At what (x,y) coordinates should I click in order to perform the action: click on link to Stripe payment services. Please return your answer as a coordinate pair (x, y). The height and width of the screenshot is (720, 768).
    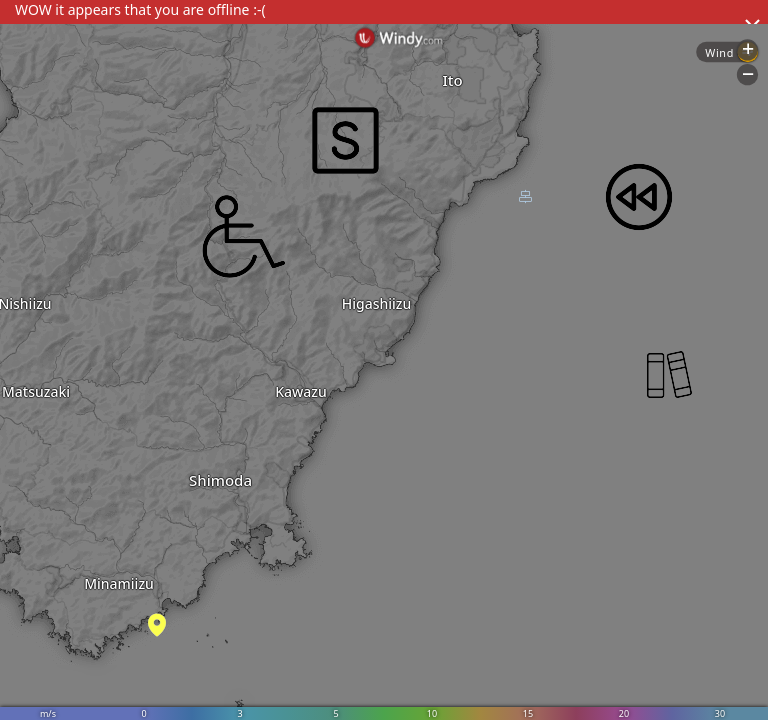
    Looking at the image, I should click on (345, 140).